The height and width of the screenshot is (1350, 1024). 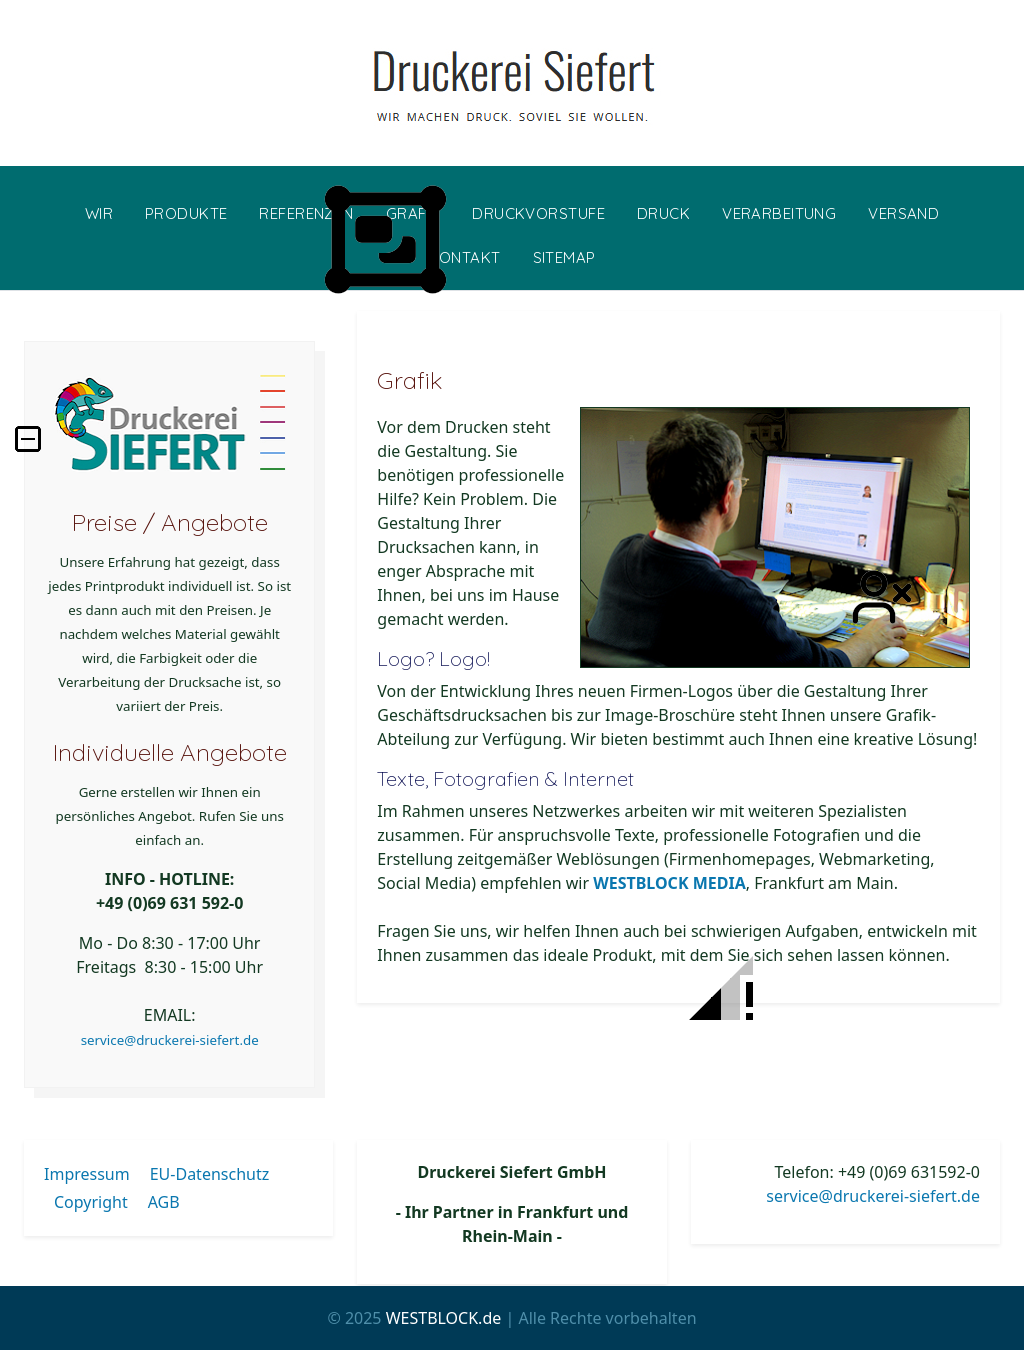 What do you see at coordinates (385, 239) in the screenshot?
I see `group selected objects together` at bounding box center [385, 239].